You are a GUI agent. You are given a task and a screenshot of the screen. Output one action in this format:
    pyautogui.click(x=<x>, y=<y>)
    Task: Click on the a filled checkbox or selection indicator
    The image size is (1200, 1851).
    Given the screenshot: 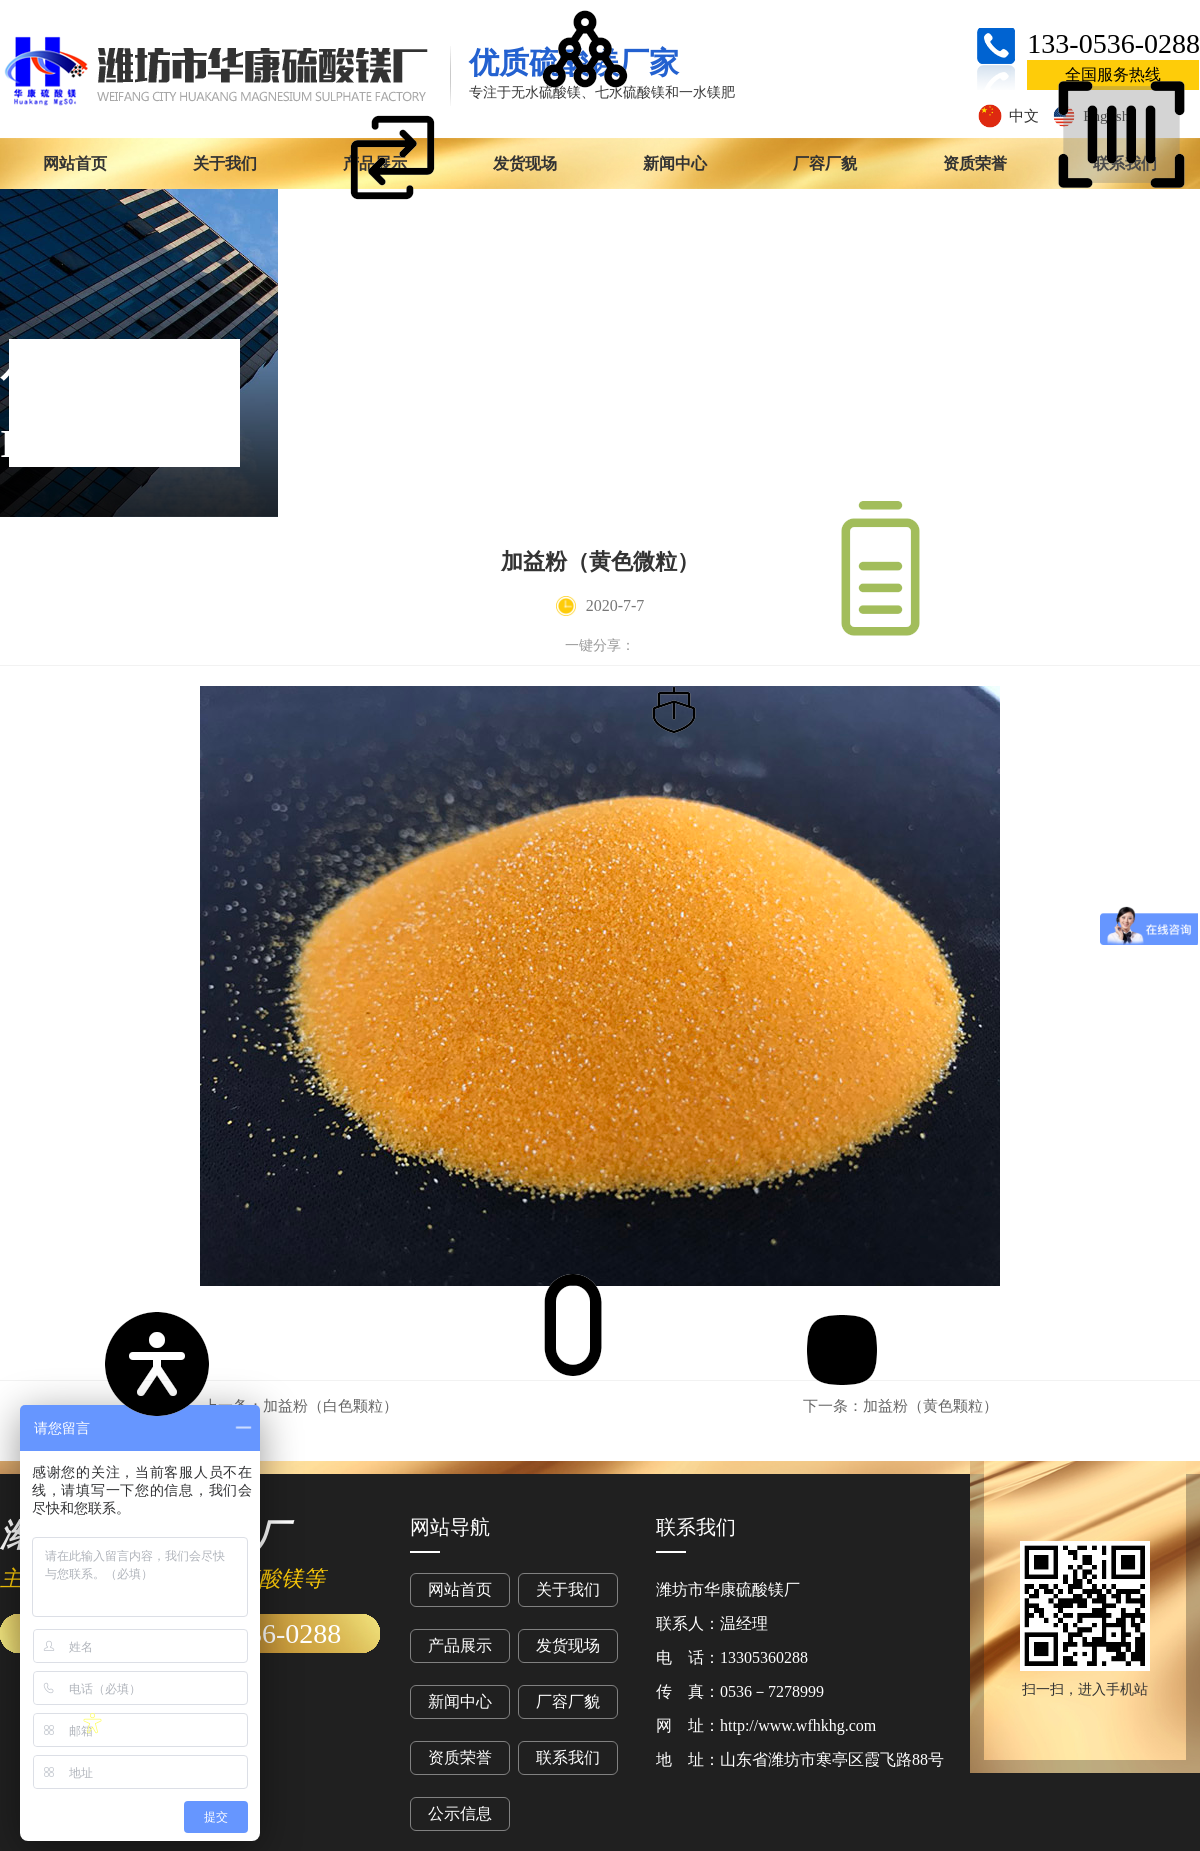 What is the action you would take?
    pyautogui.click(x=842, y=1350)
    